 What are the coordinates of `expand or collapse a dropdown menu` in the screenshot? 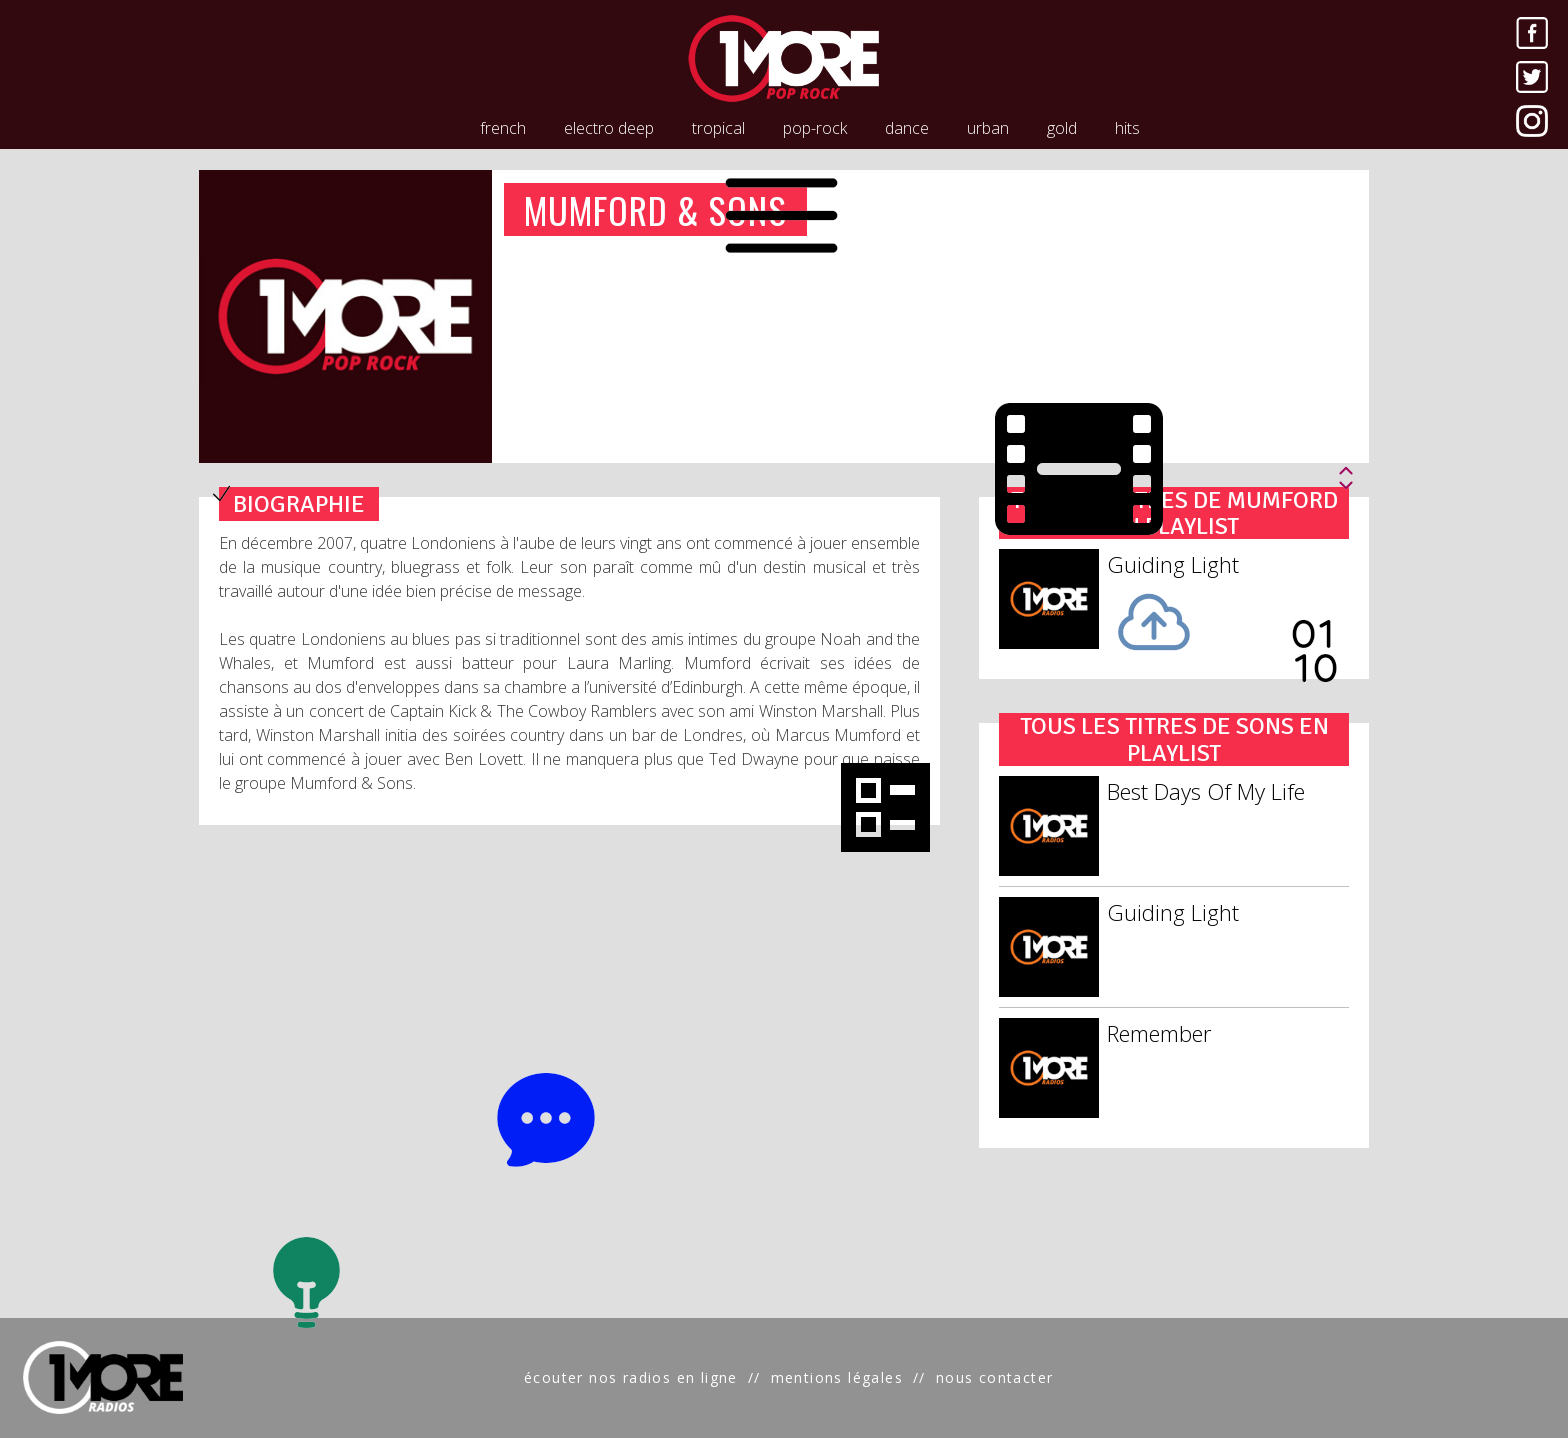 It's located at (1346, 478).